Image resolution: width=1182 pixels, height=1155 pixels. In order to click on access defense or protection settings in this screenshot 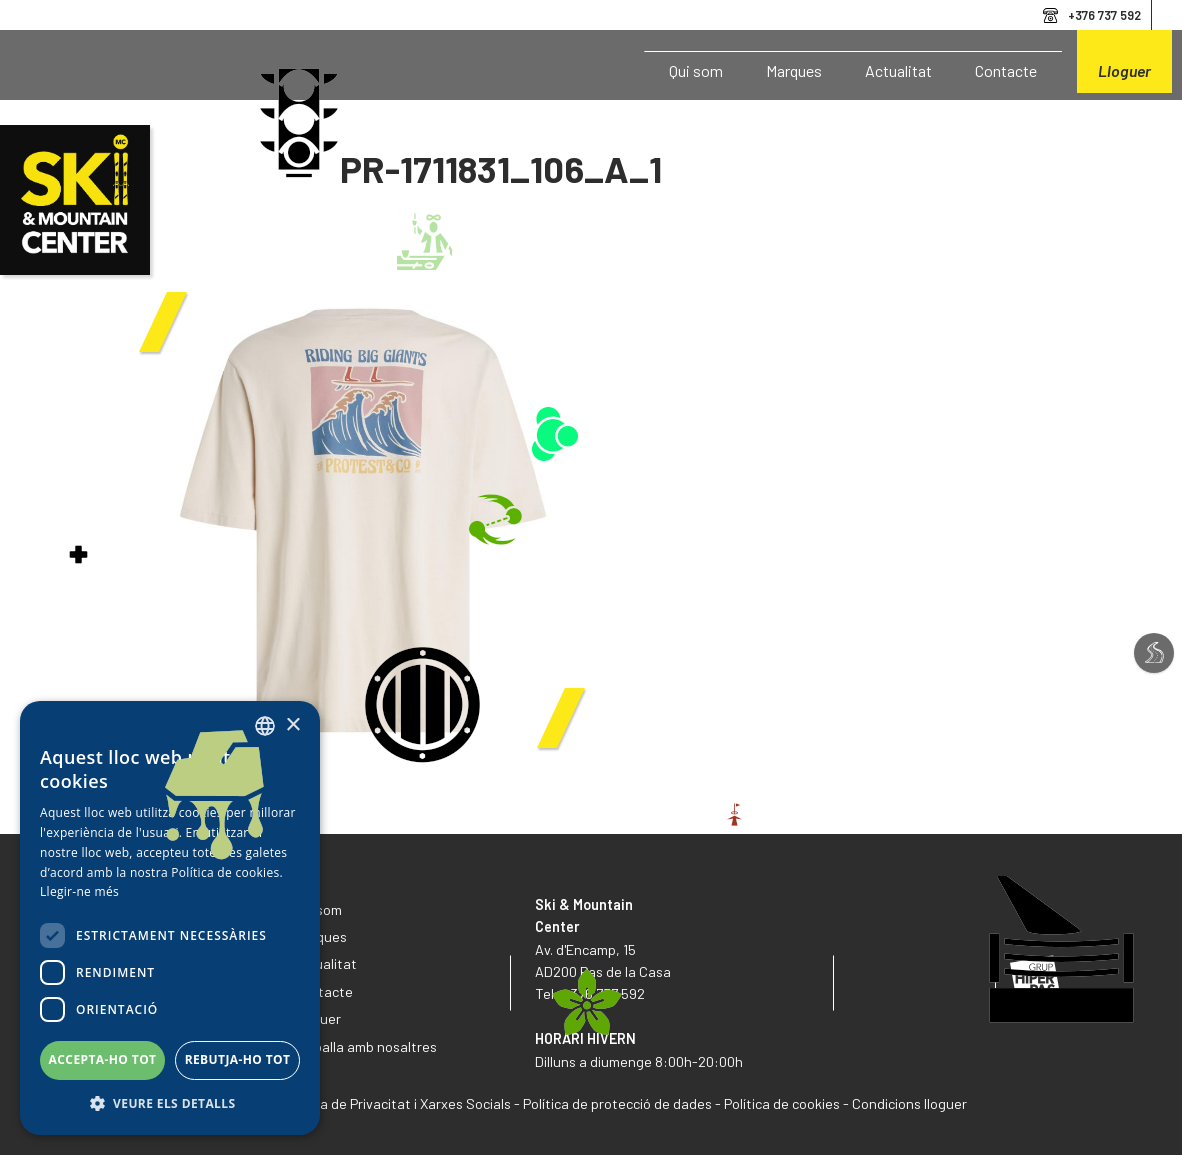, I will do `click(422, 704)`.